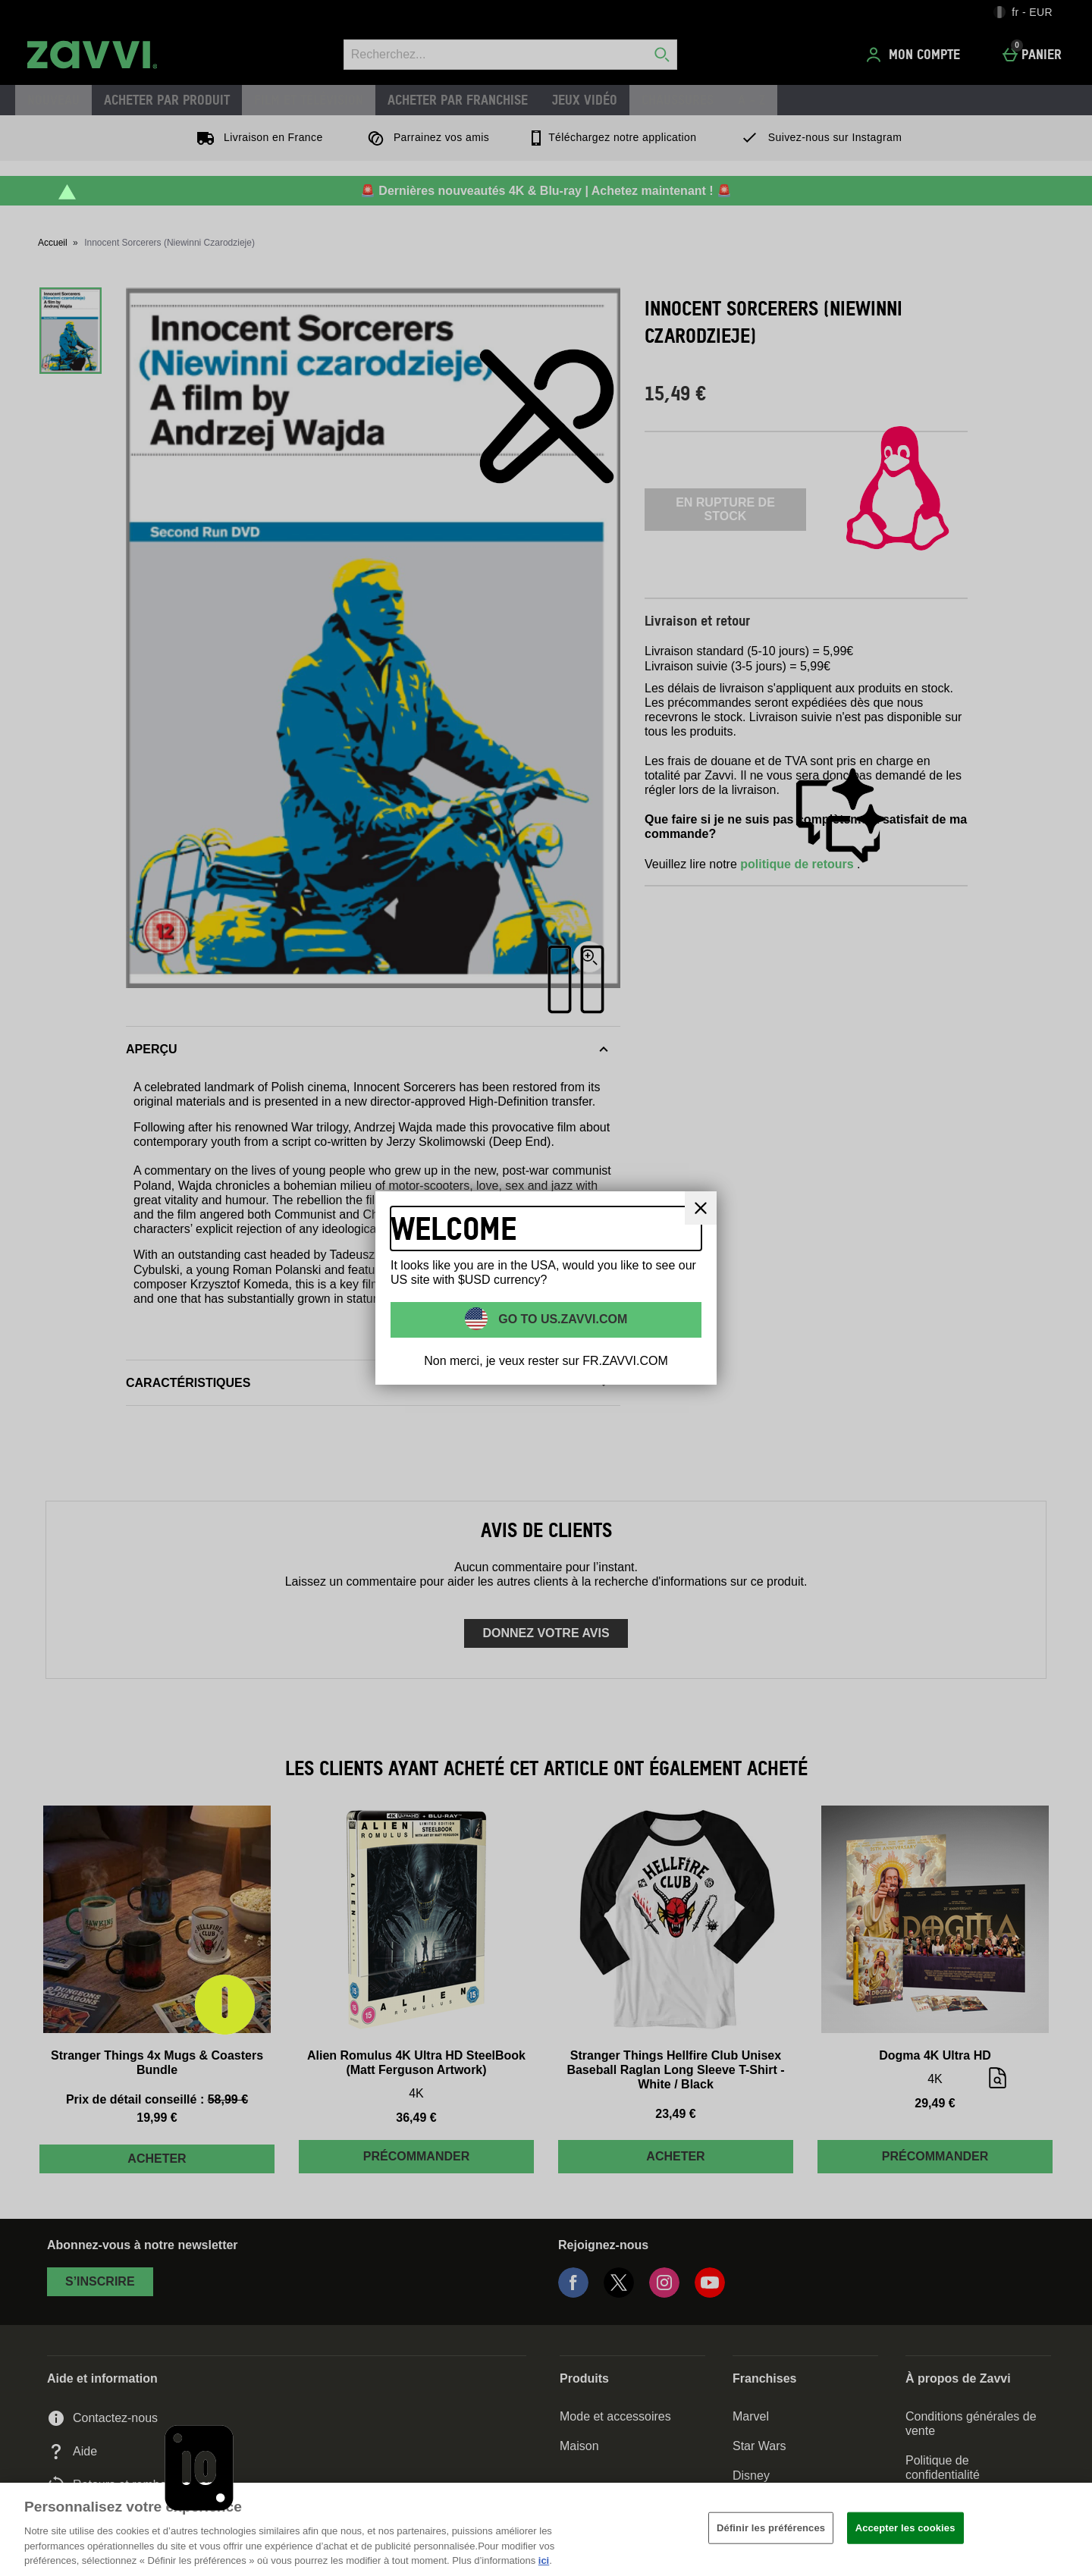 The image size is (1092, 2576). I want to click on set a function breakpoint in the debugger, so click(67, 193).